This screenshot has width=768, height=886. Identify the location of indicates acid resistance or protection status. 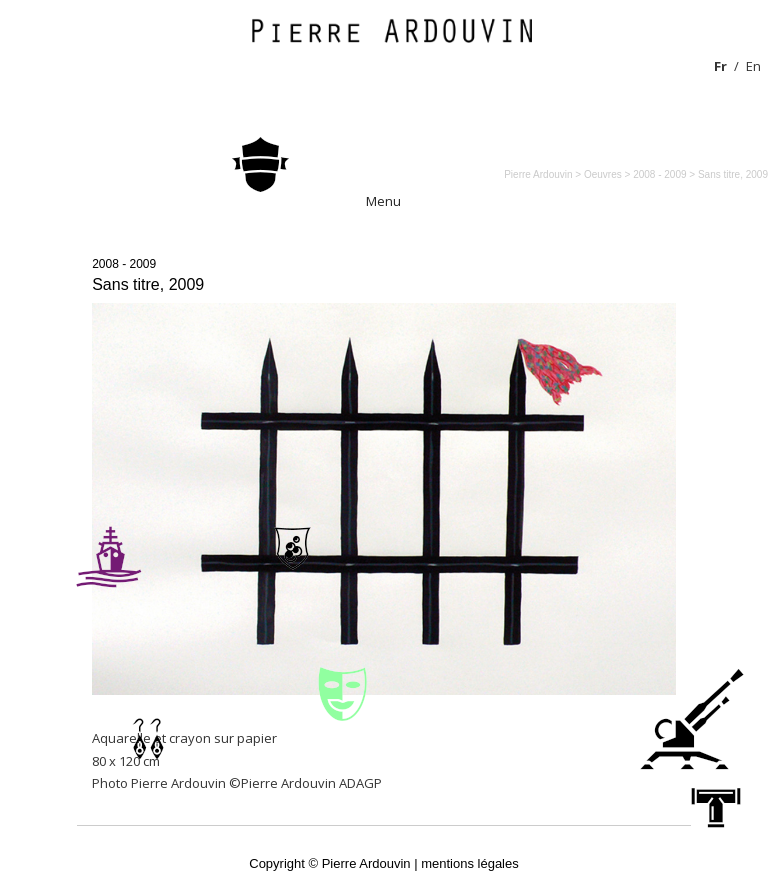
(292, 548).